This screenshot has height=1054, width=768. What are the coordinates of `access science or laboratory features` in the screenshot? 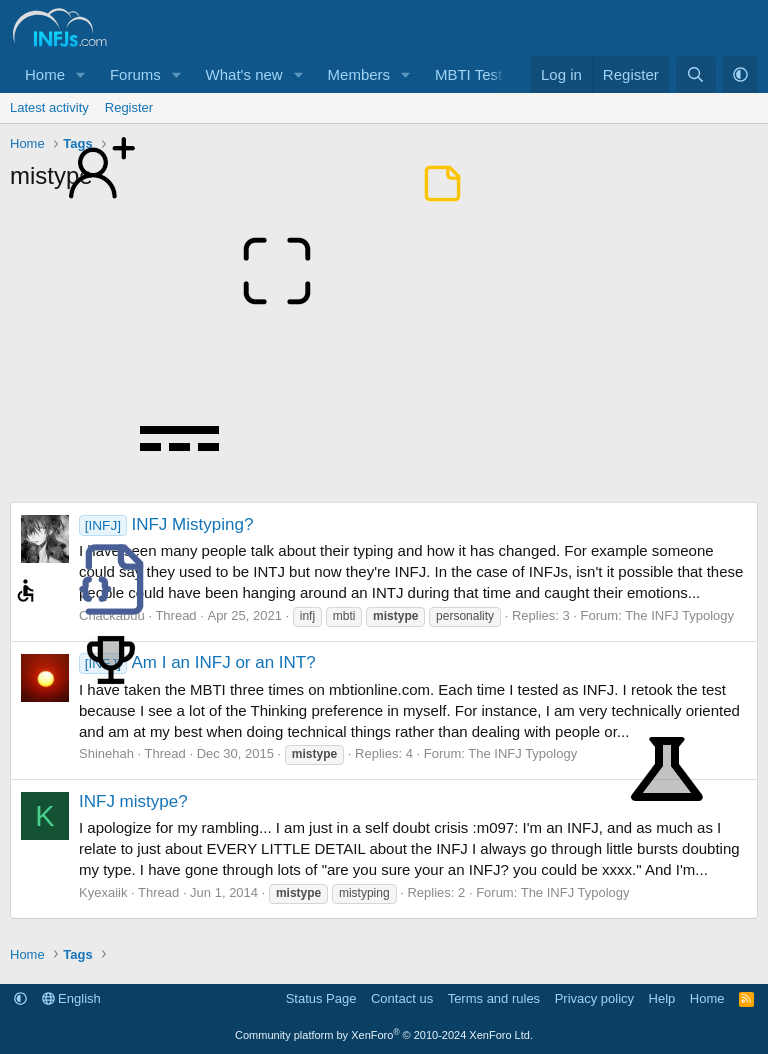 It's located at (667, 769).